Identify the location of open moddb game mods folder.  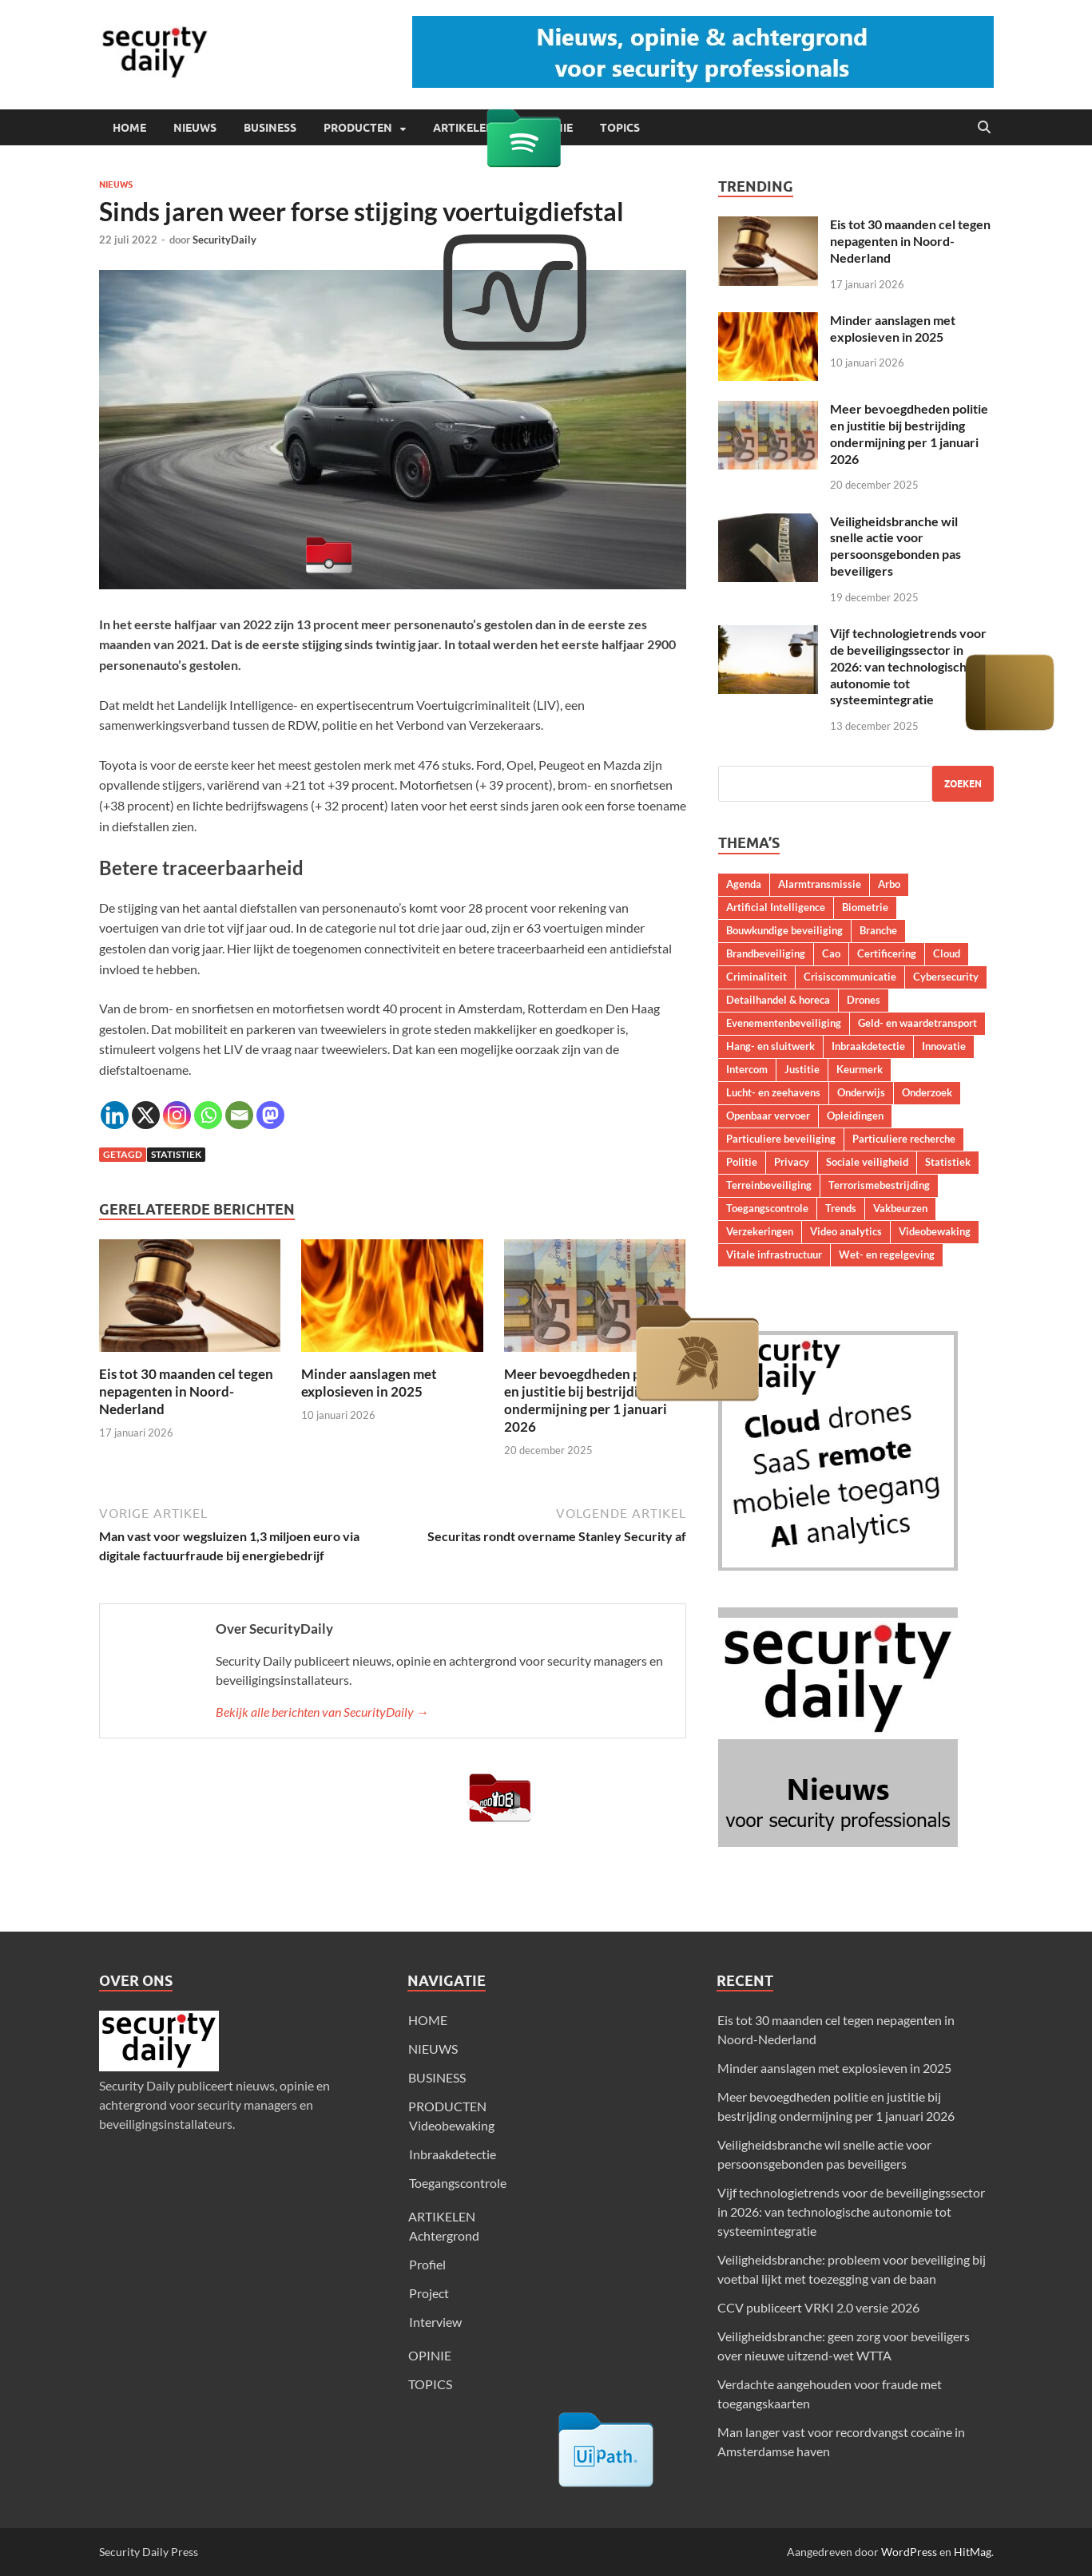
(499, 1799).